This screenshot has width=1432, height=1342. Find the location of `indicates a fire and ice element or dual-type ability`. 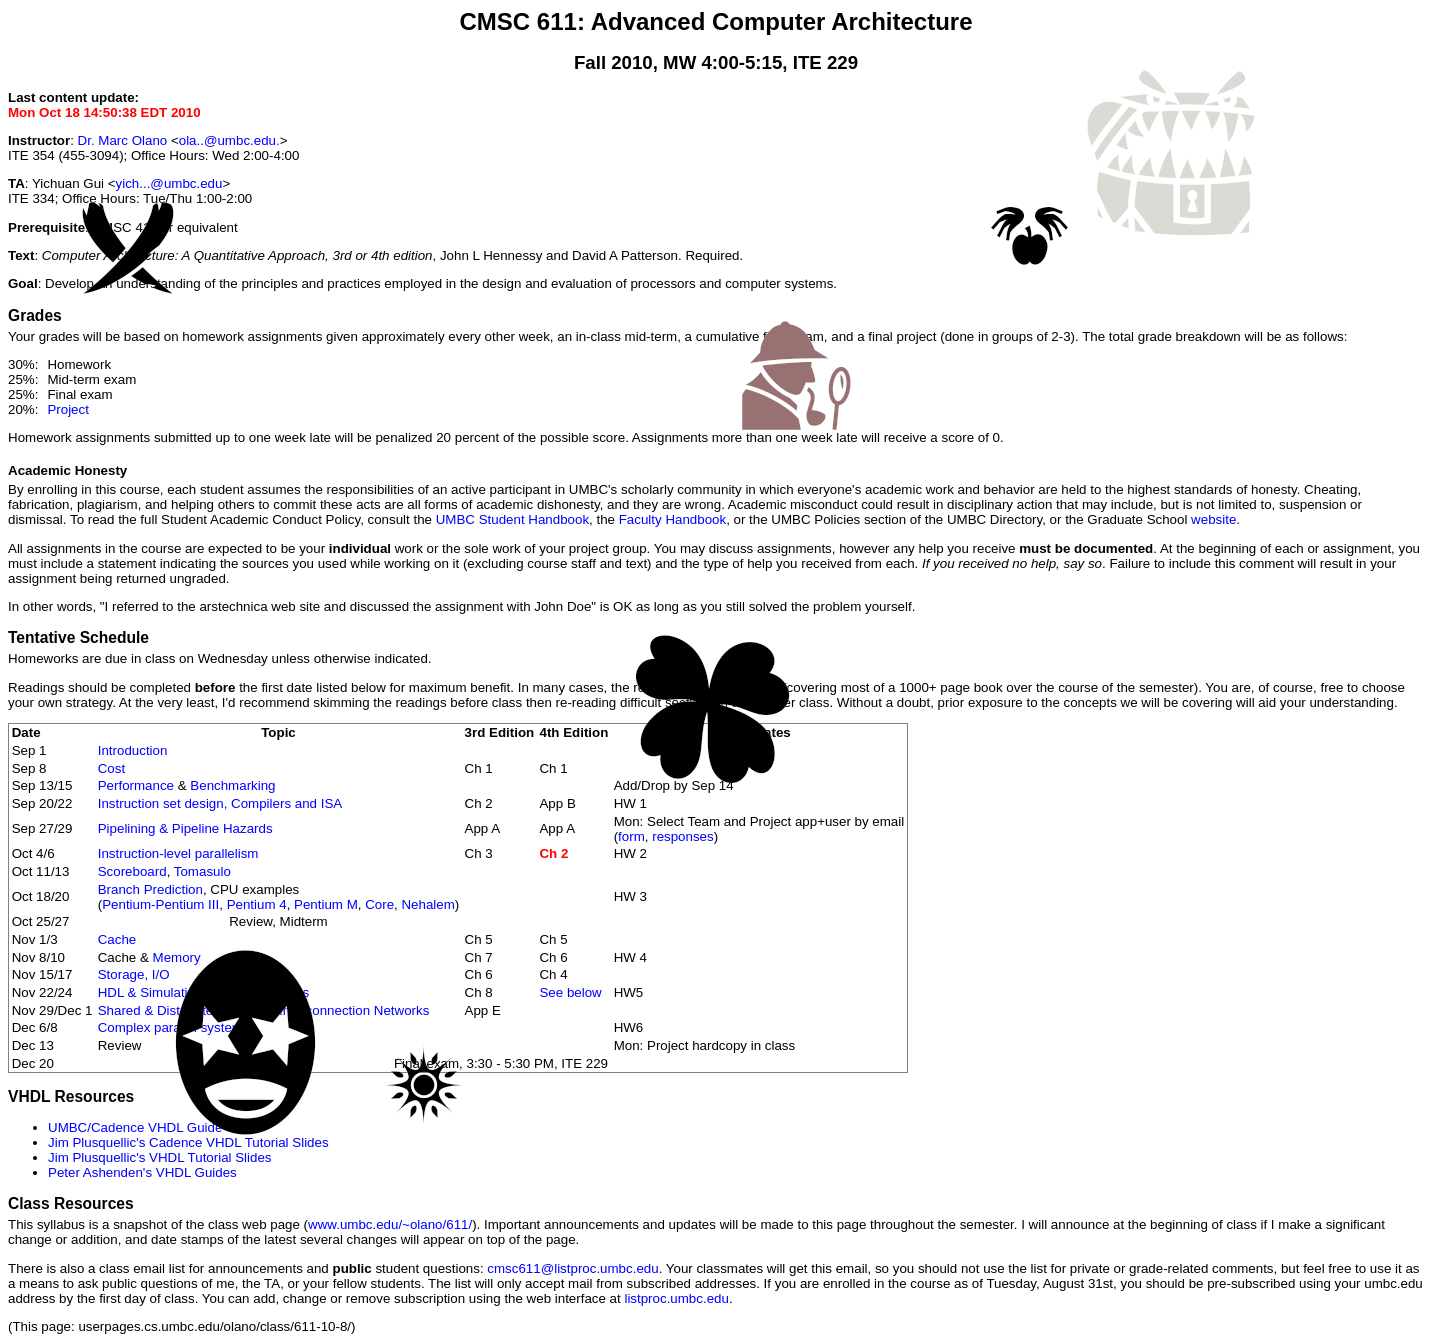

indicates a fire and ice element or dual-type ability is located at coordinates (424, 1085).